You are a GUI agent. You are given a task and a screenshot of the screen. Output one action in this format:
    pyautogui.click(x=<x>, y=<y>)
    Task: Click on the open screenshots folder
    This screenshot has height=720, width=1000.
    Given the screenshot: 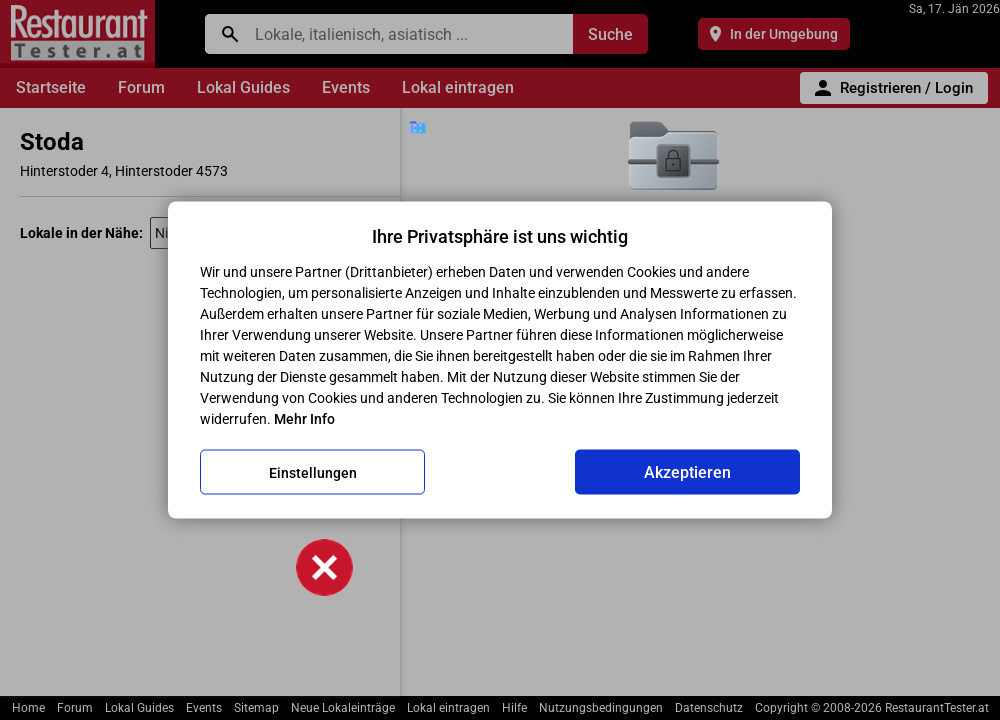 What is the action you would take?
    pyautogui.click(x=417, y=127)
    